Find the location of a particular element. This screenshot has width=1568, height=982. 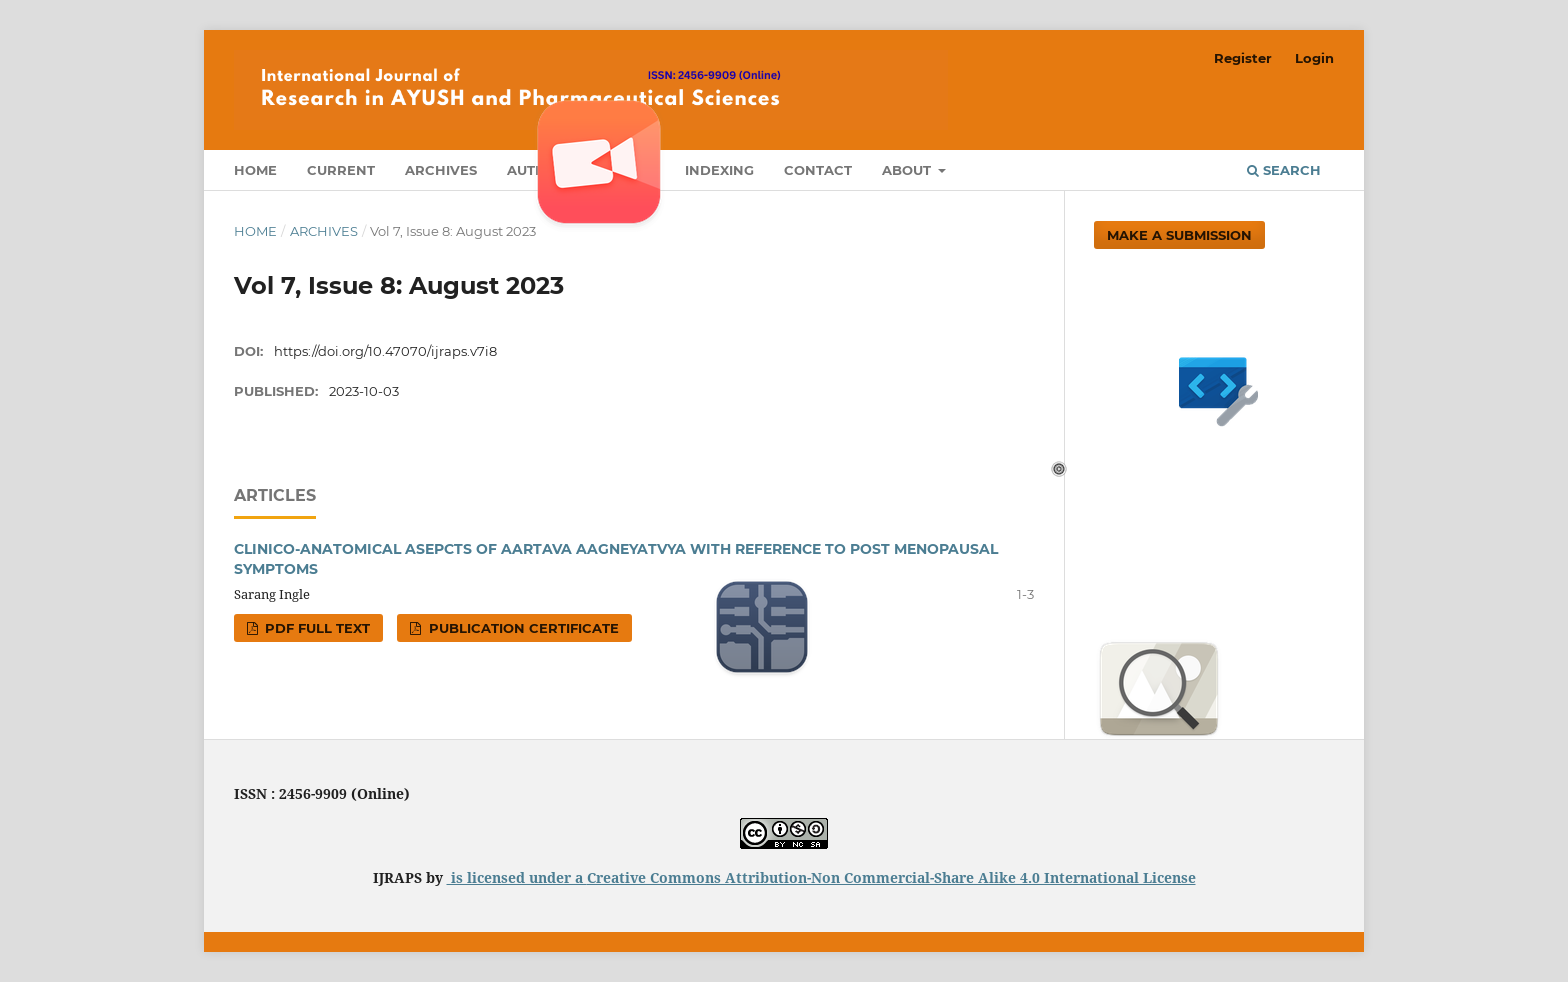

open gerbview nightly app for viewing gerber PCB files is located at coordinates (762, 627).